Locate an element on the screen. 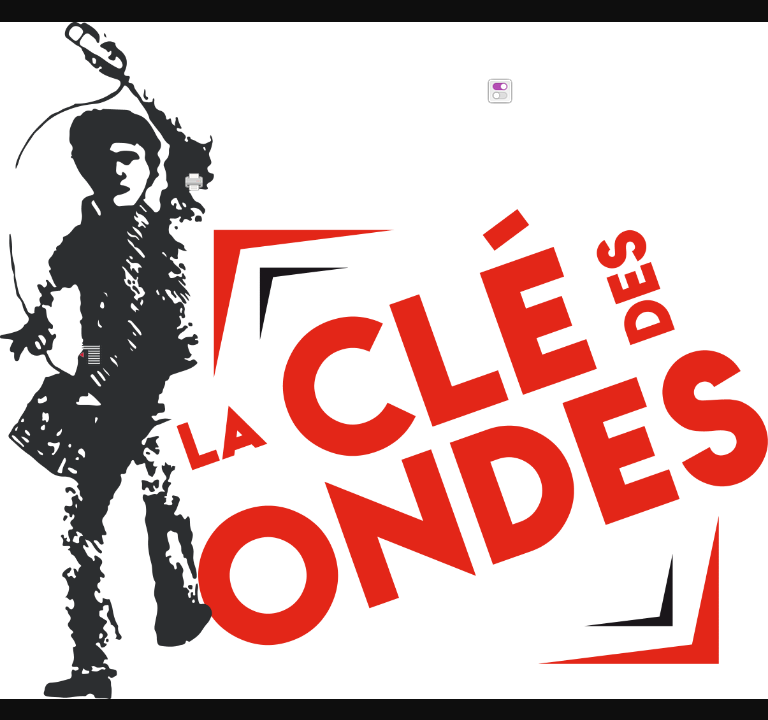 The height and width of the screenshot is (720, 768). access printer settings is located at coordinates (194, 182).